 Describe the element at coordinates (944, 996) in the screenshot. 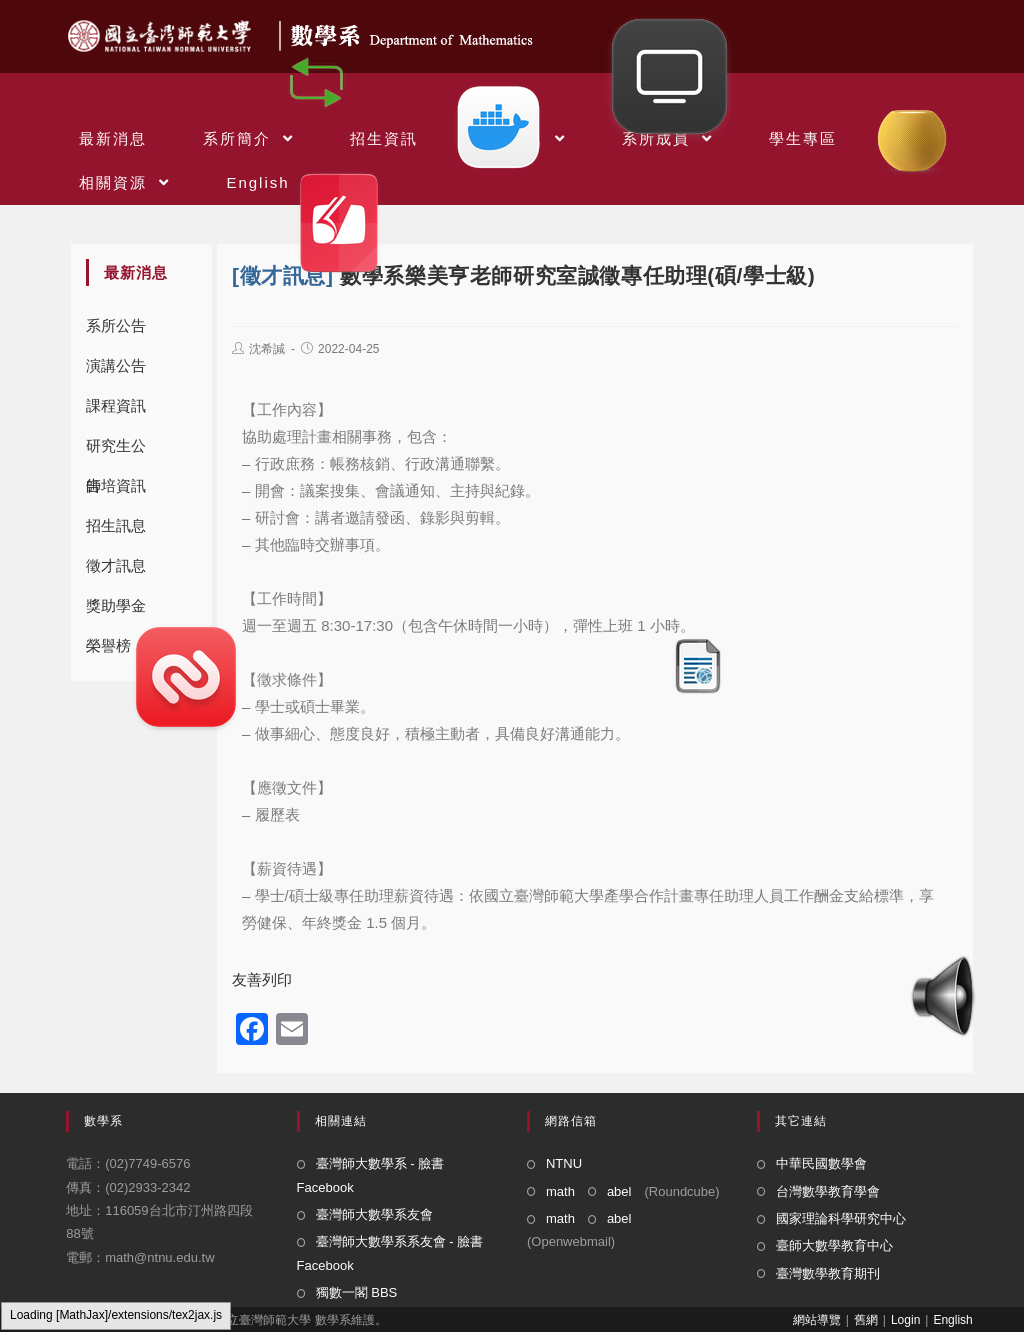

I see `access audio library in iMovie` at that location.